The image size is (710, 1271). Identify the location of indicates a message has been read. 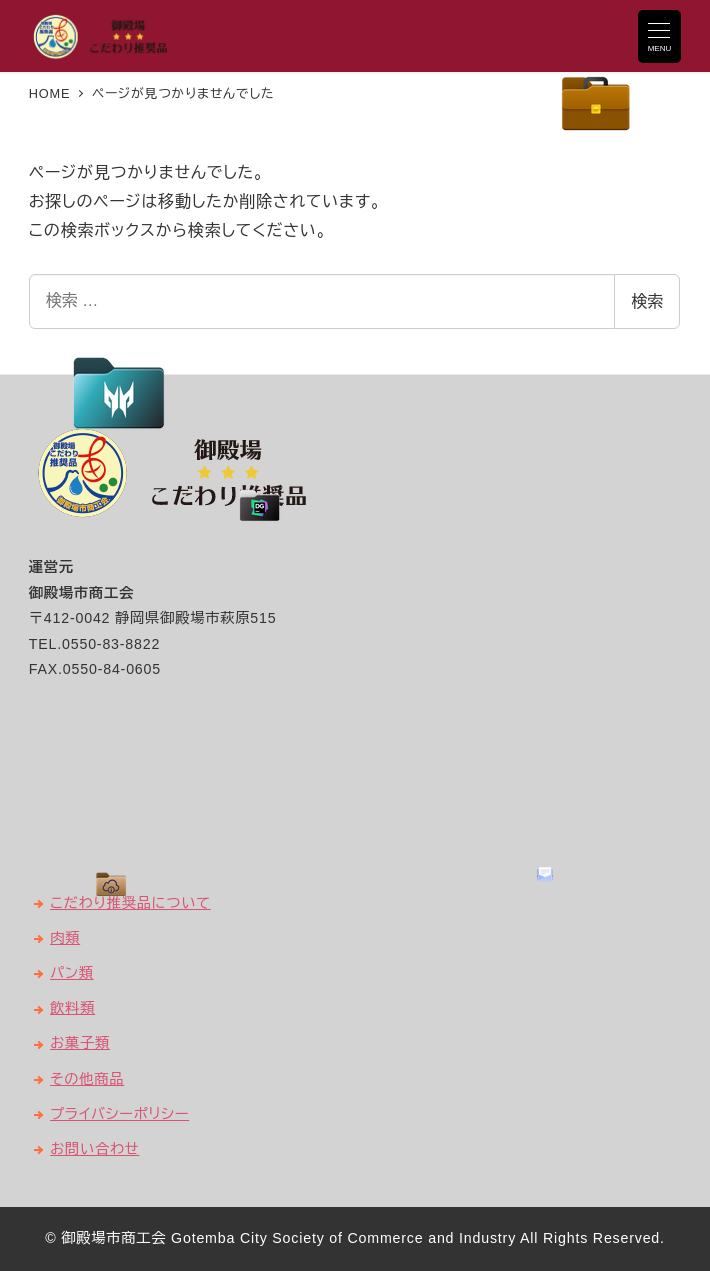
(545, 875).